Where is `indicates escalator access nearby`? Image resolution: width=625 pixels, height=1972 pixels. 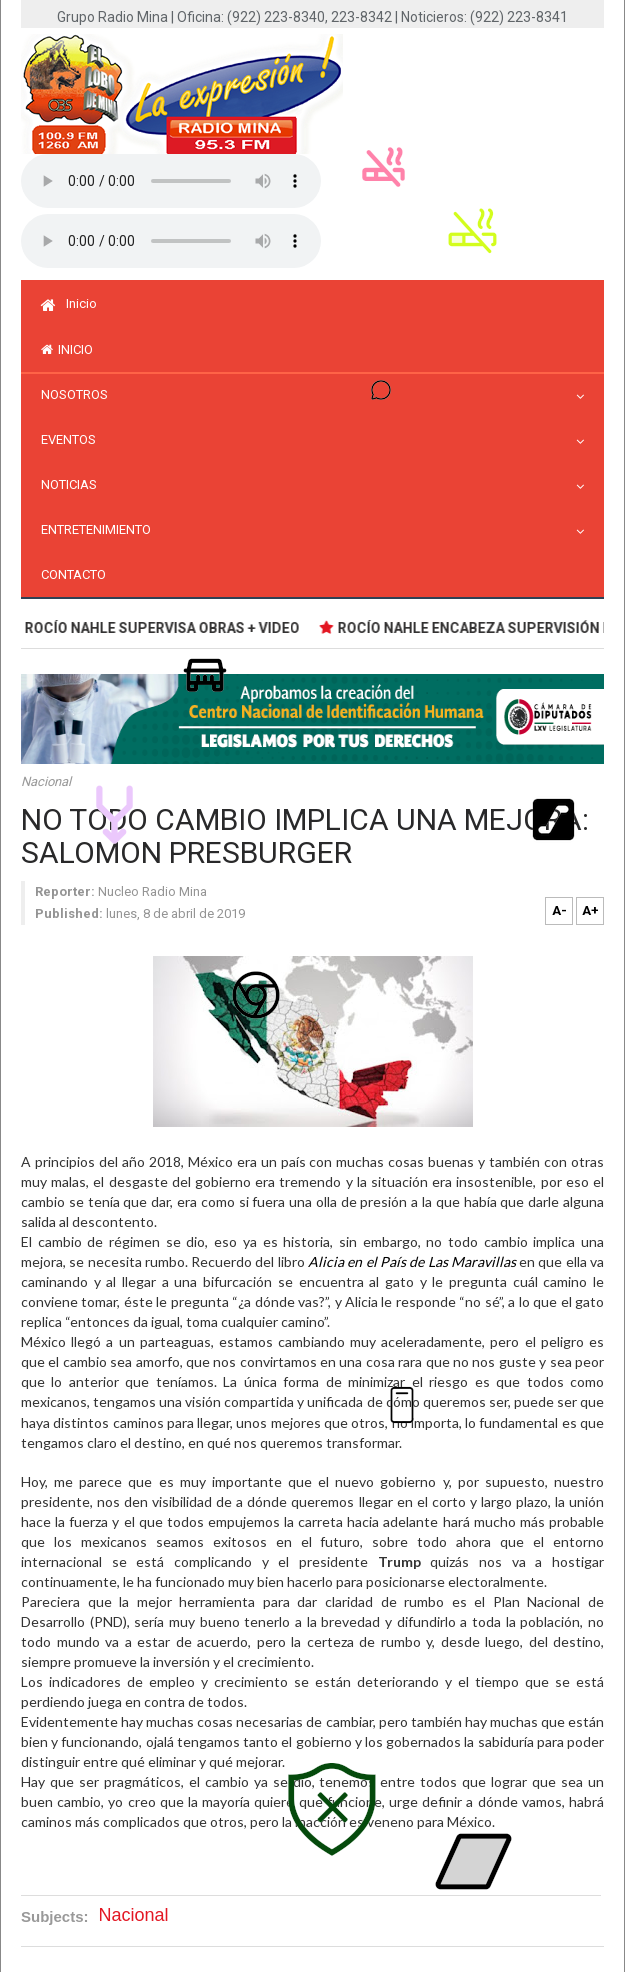
indicates escalator access nearby is located at coordinates (553, 819).